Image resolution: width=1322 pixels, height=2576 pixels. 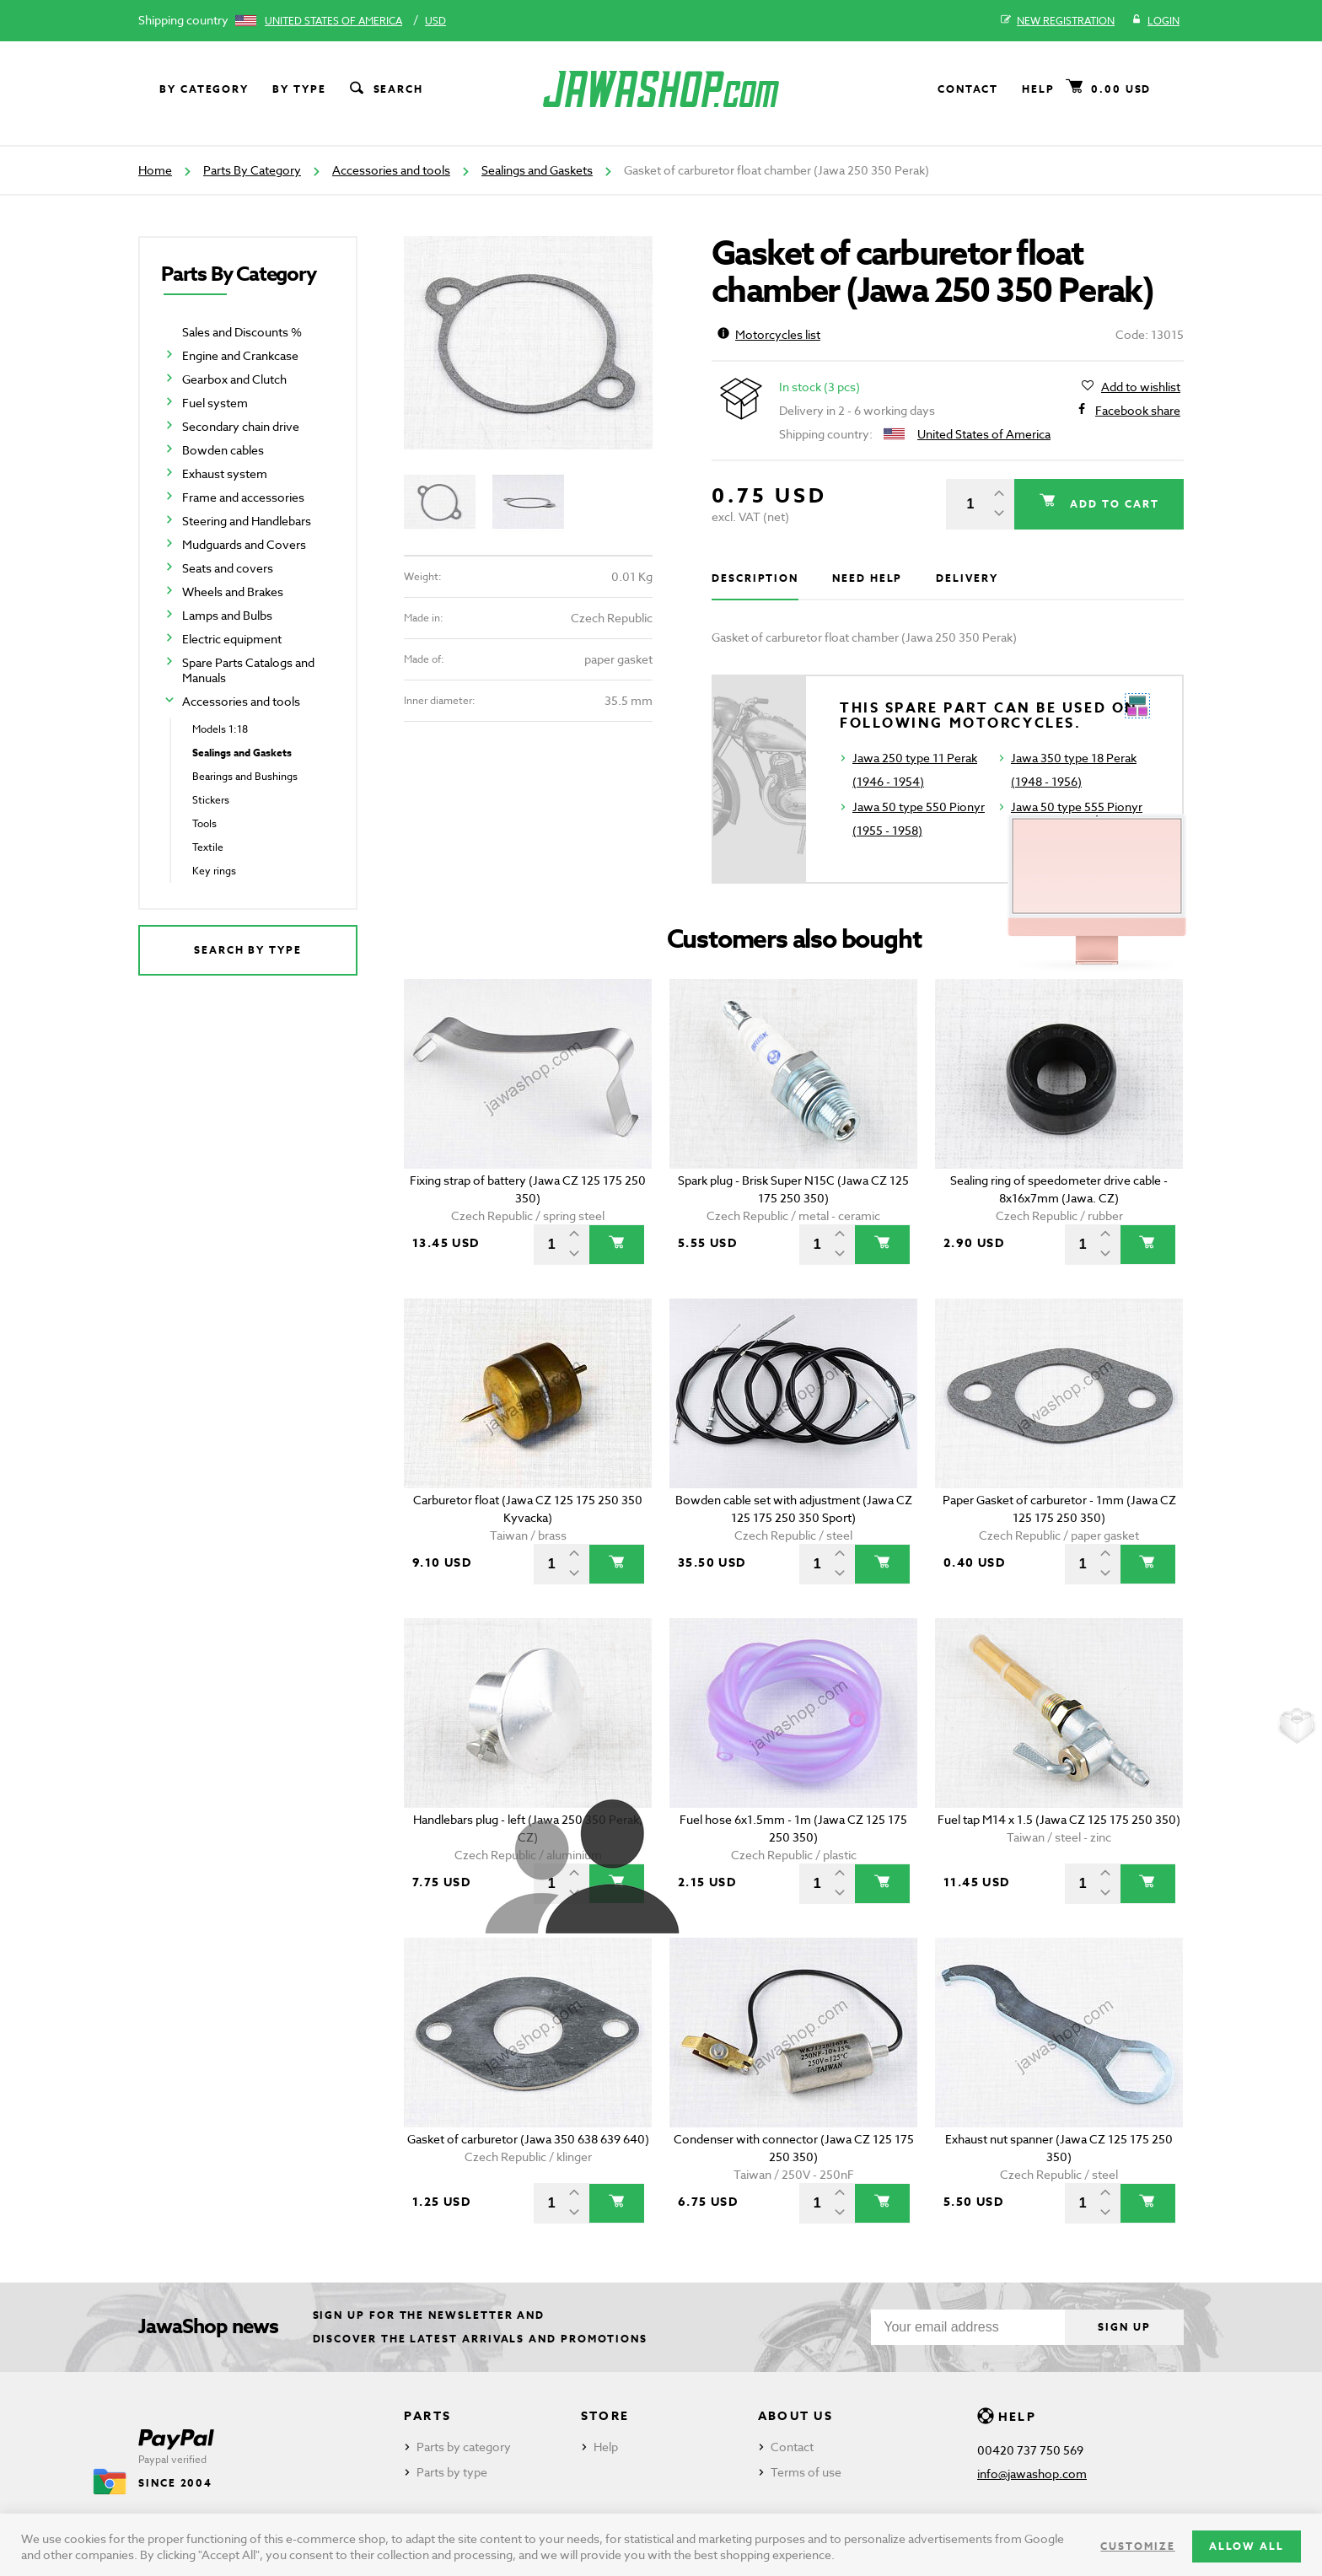 I want to click on a plugin or extension module, so click(x=1297, y=1726).